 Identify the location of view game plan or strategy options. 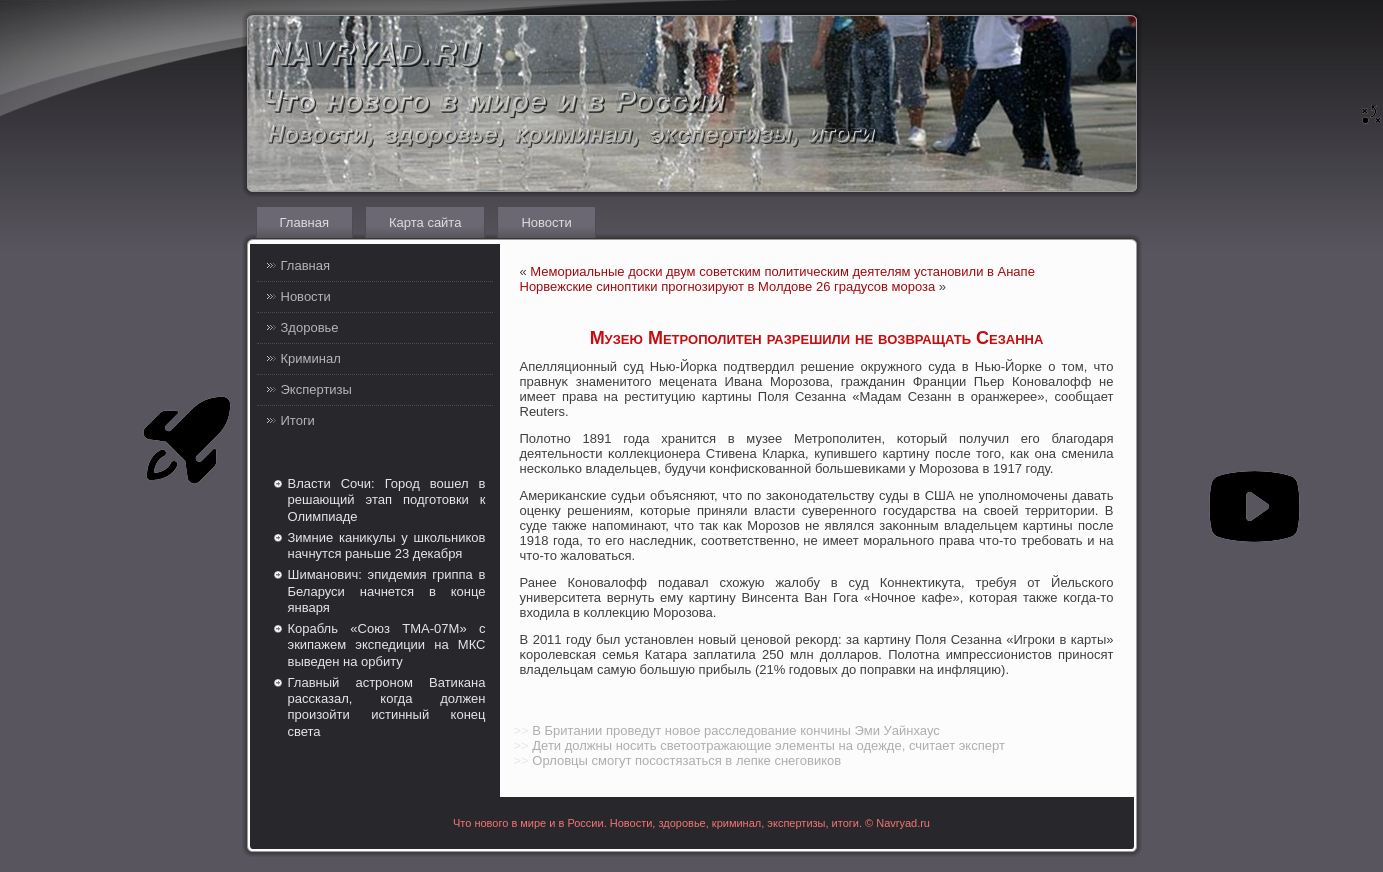
(1370, 114).